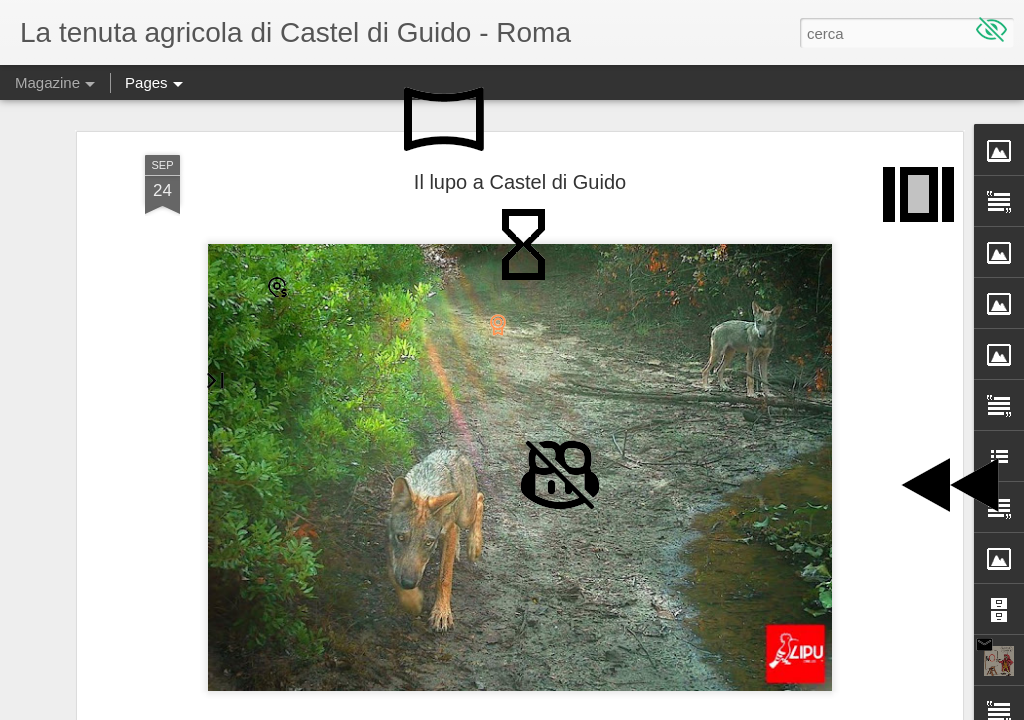 The height and width of the screenshot is (720, 1024). What do you see at coordinates (950, 485) in the screenshot?
I see `skip to previous track` at bounding box center [950, 485].